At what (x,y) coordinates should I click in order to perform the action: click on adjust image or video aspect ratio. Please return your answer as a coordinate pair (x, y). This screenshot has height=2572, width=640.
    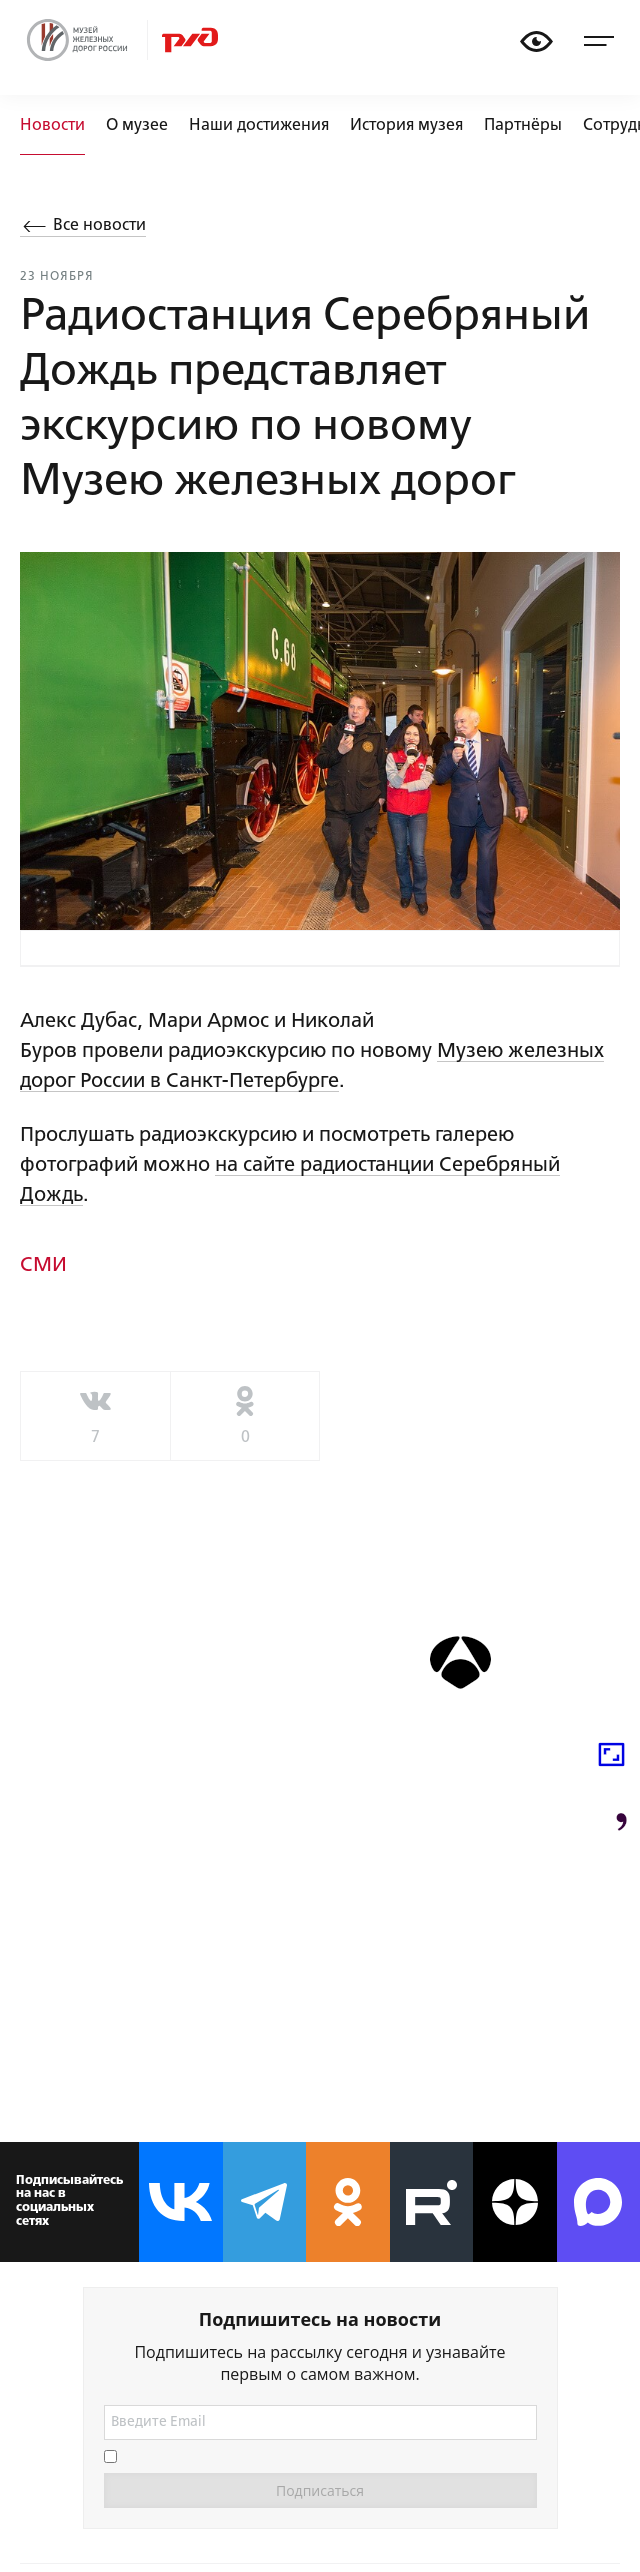
    Looking at the image, I should click on (611, 1754).